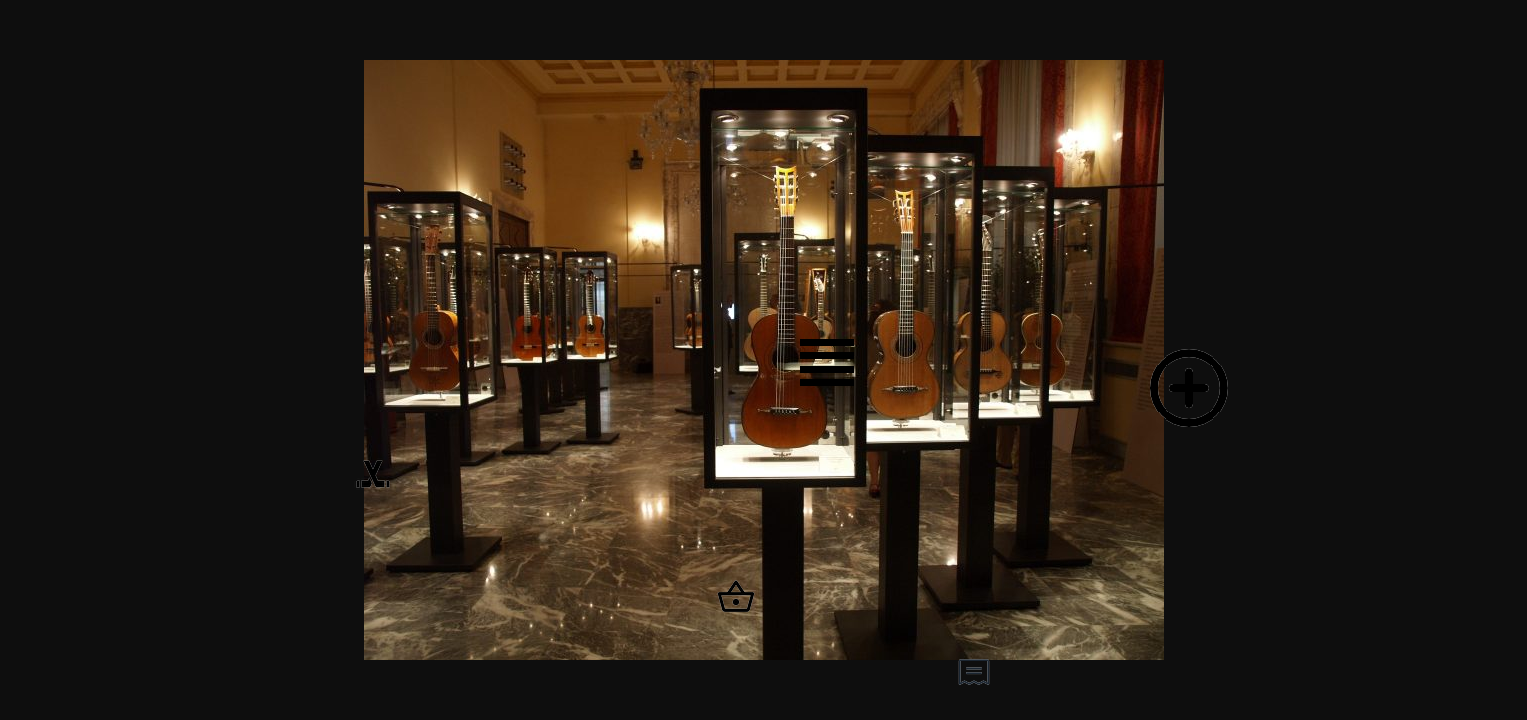 The width and height of the screenshot is (1527, 720). What do you see at coordinates (736, 597) in the screenshot?
I see `view your shopping basket` at bounding box center [736, 597].